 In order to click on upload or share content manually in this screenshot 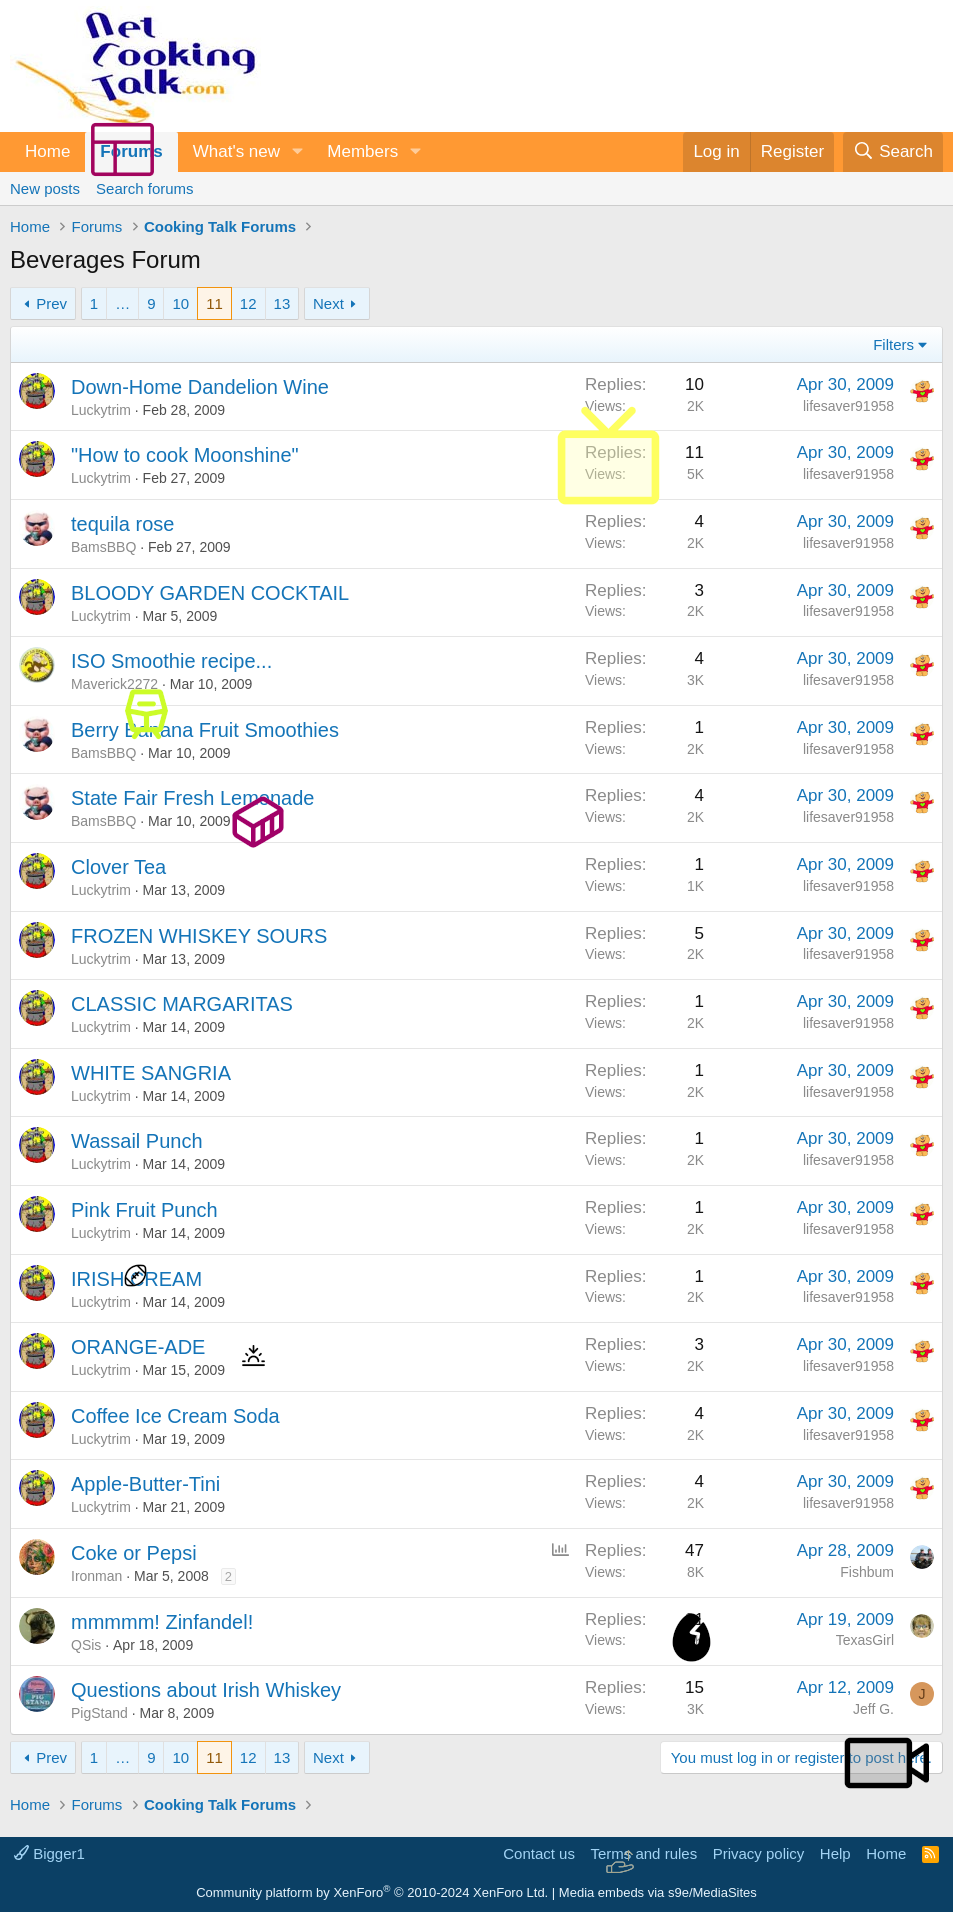, I will do `click(621, 1863)`.